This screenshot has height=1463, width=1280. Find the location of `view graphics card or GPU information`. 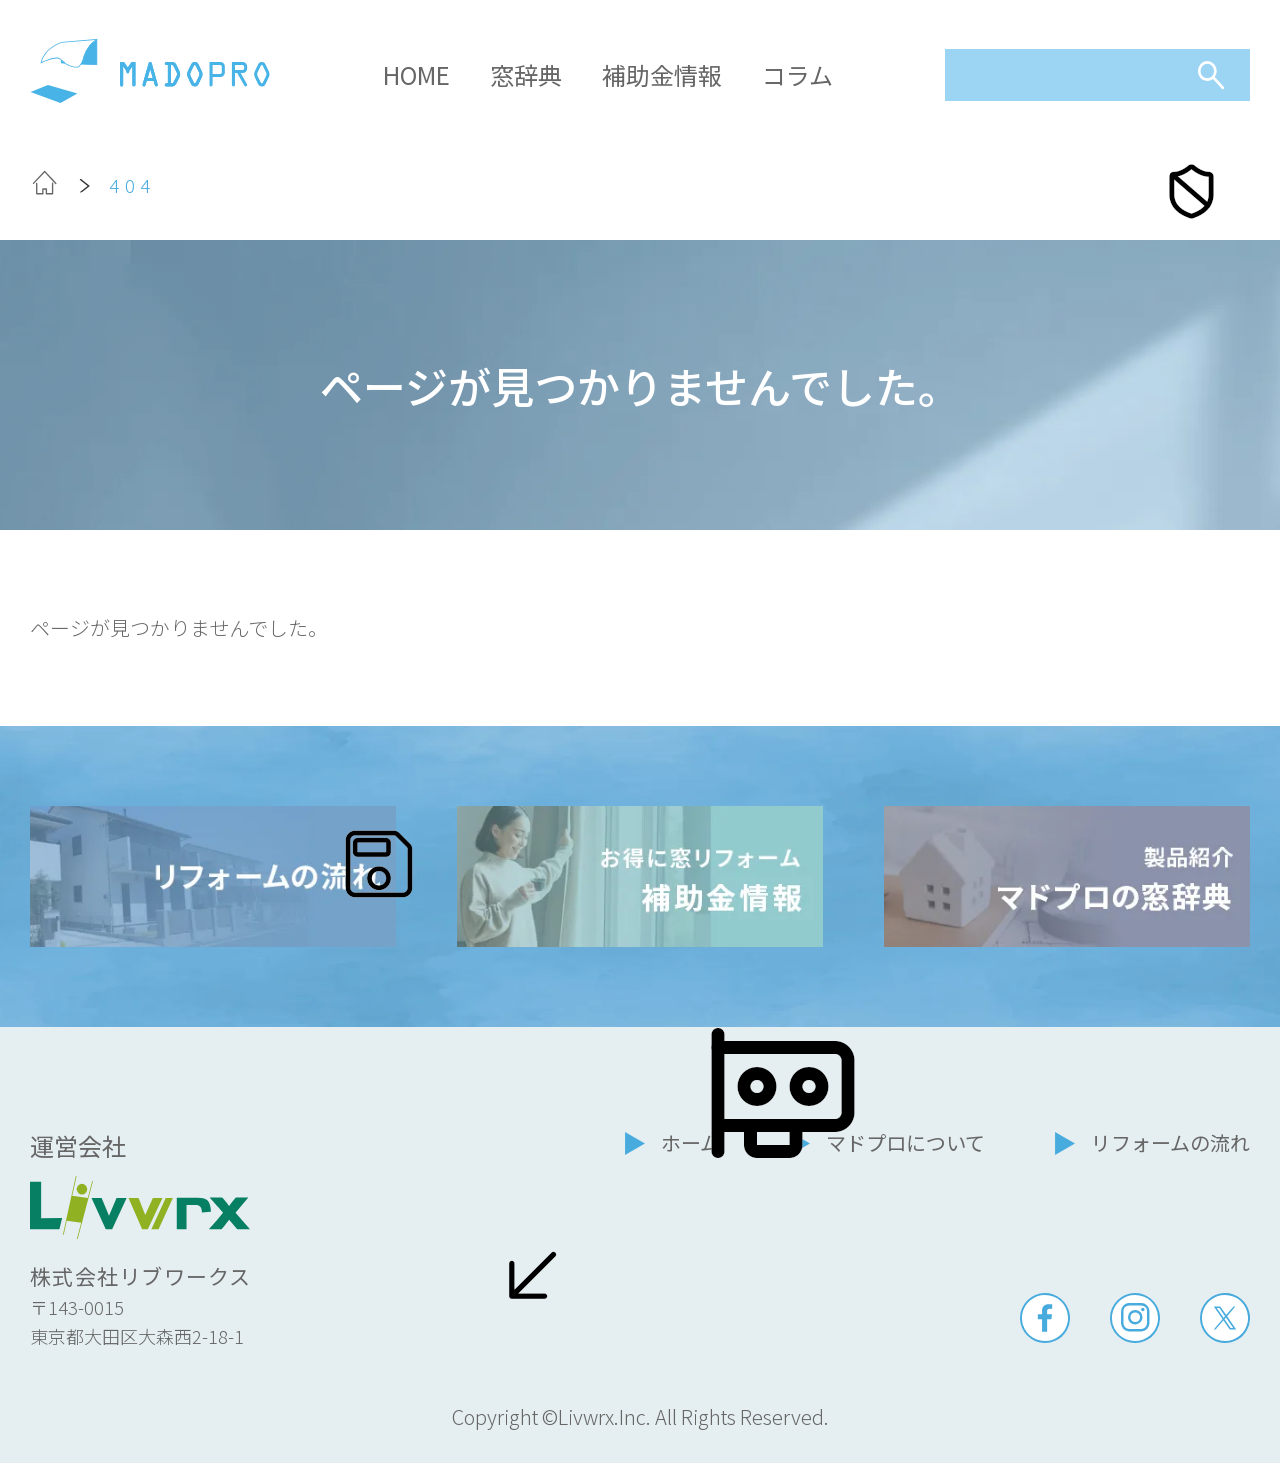

view graphics card or GPU information is located at coordinates (783, 1093).